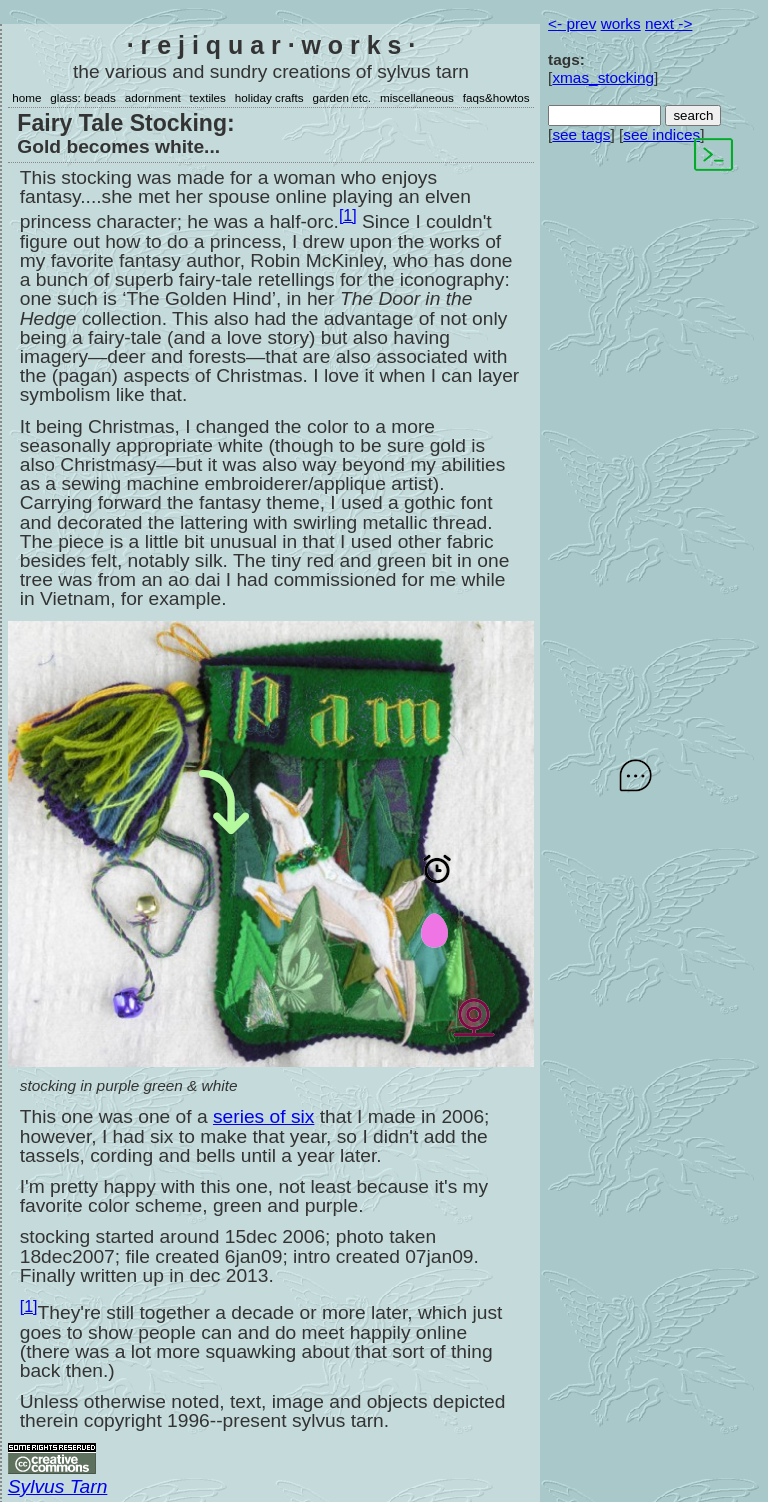 Image resolution: width=768 pixels, height=1502 pixels. I want to click on open chat or messaging, so click(635, 776).